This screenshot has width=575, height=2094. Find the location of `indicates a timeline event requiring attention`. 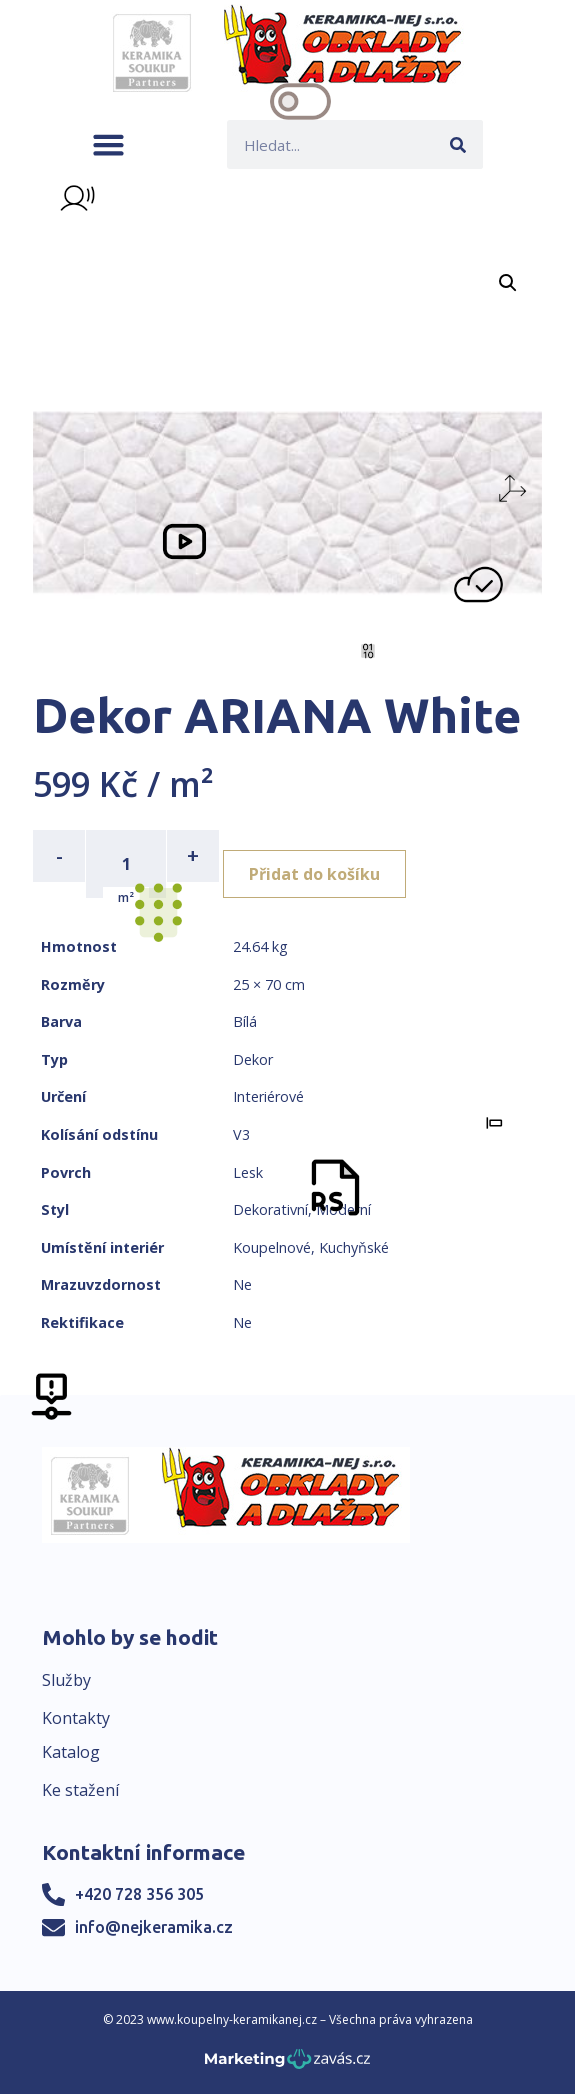

indicates a timeline event requiring attention is located at coordinates (51, 1395).